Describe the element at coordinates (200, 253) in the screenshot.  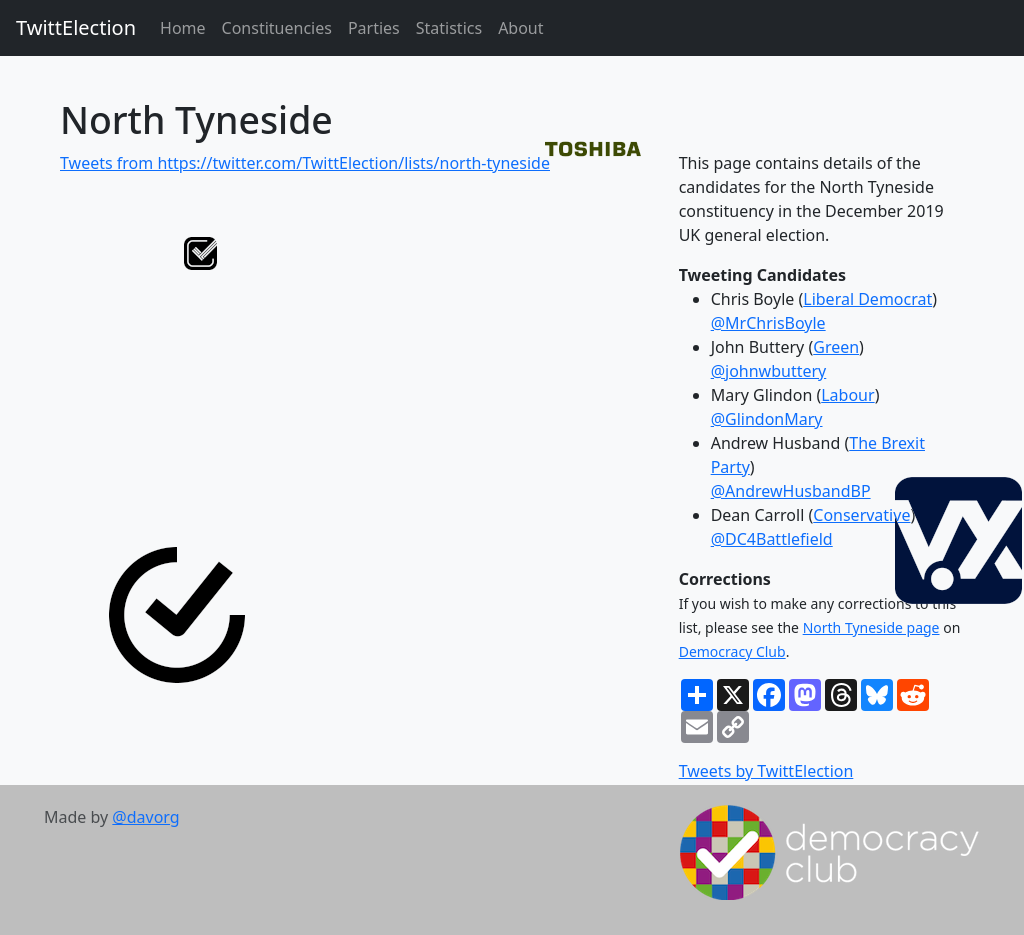
I see `open the trakt app` at that location.